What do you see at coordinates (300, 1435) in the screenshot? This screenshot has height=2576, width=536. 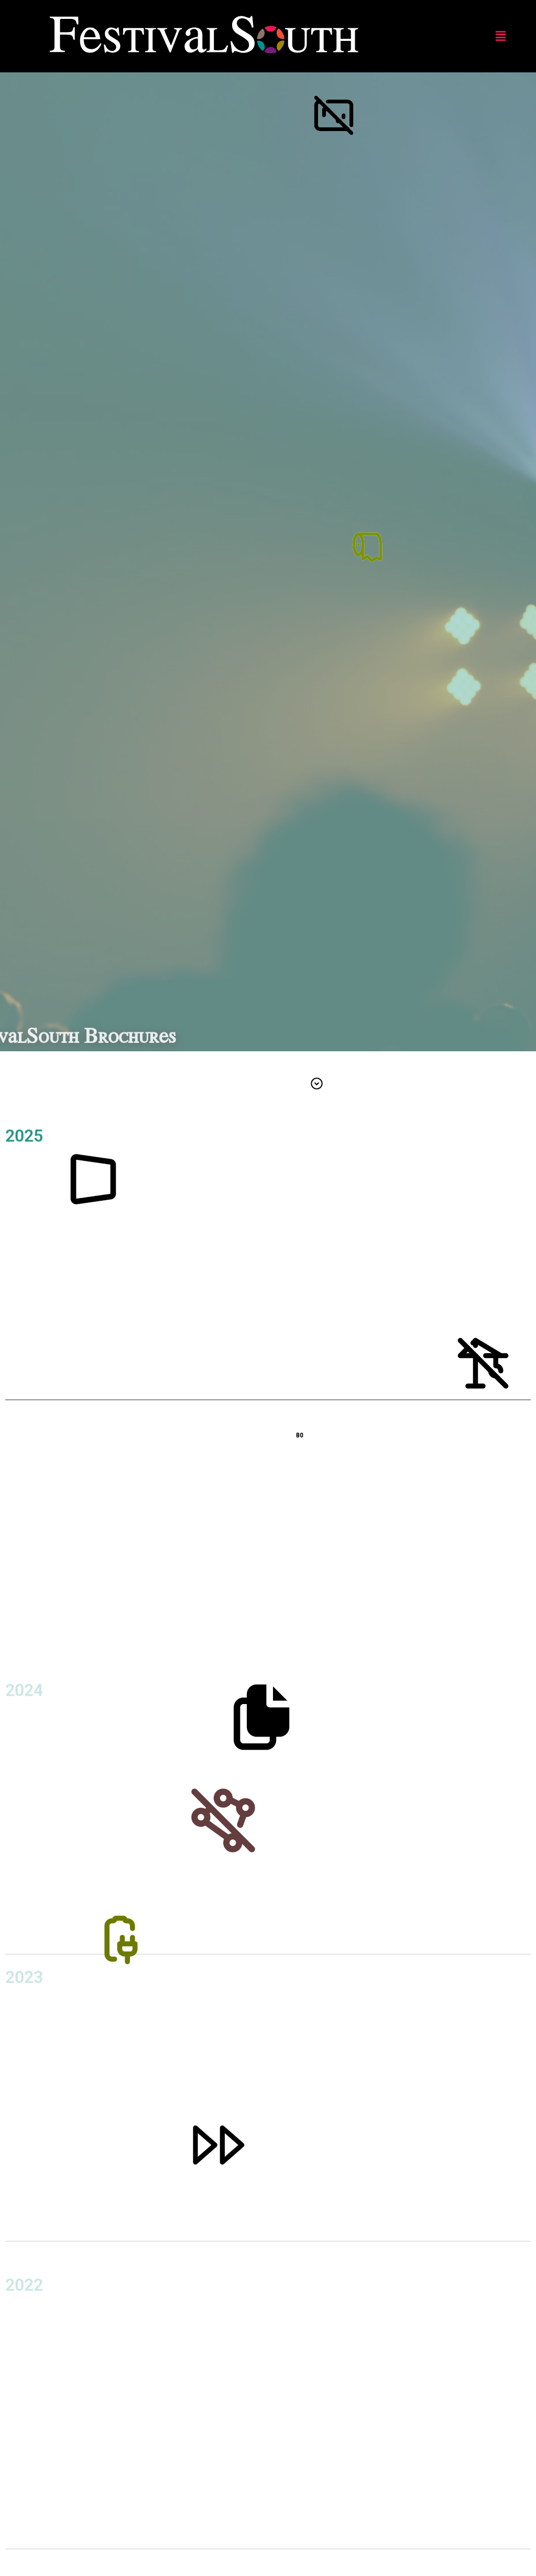 I see `indicates 80 items, points, or percentage` at bounding box center [300, 1435].